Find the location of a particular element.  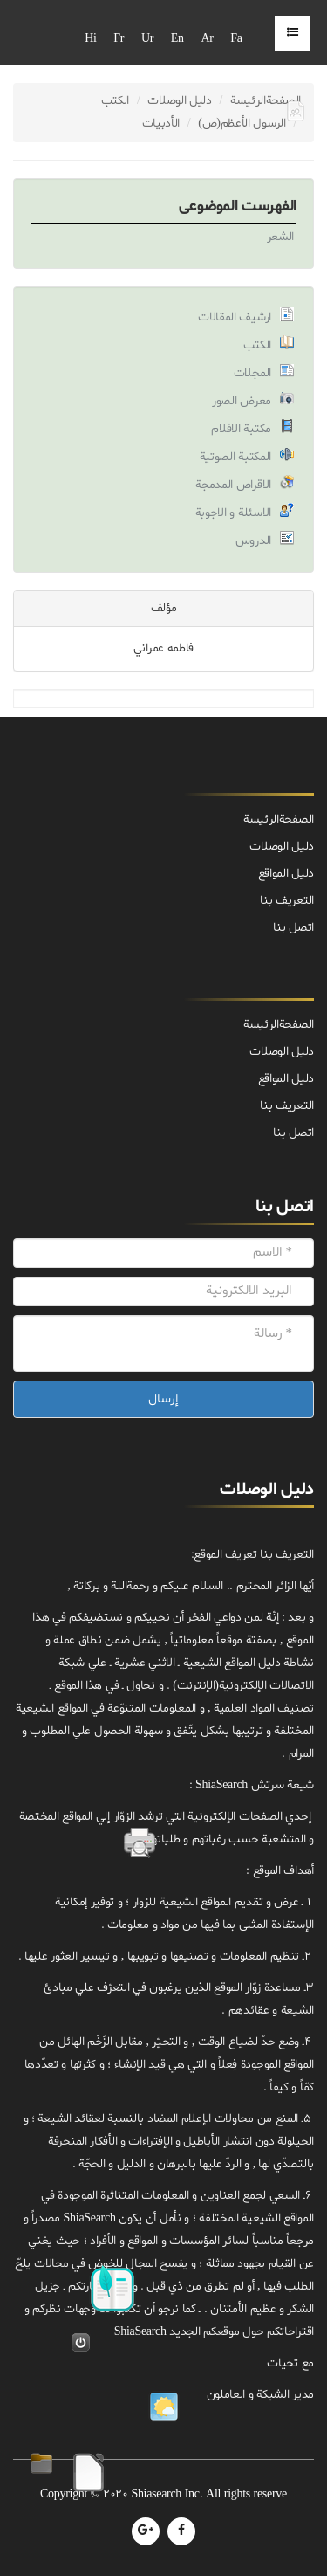

preview document before printing is located at coordinates (140, 1842).